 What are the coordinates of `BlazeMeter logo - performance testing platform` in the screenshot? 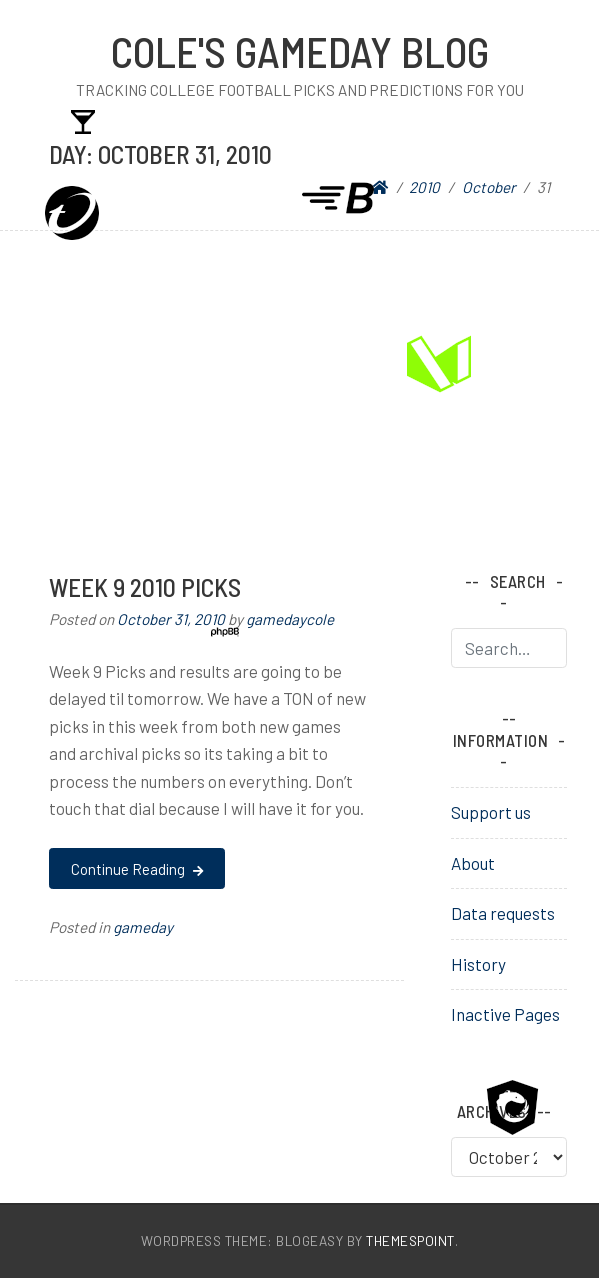 It's located at (338, 198).